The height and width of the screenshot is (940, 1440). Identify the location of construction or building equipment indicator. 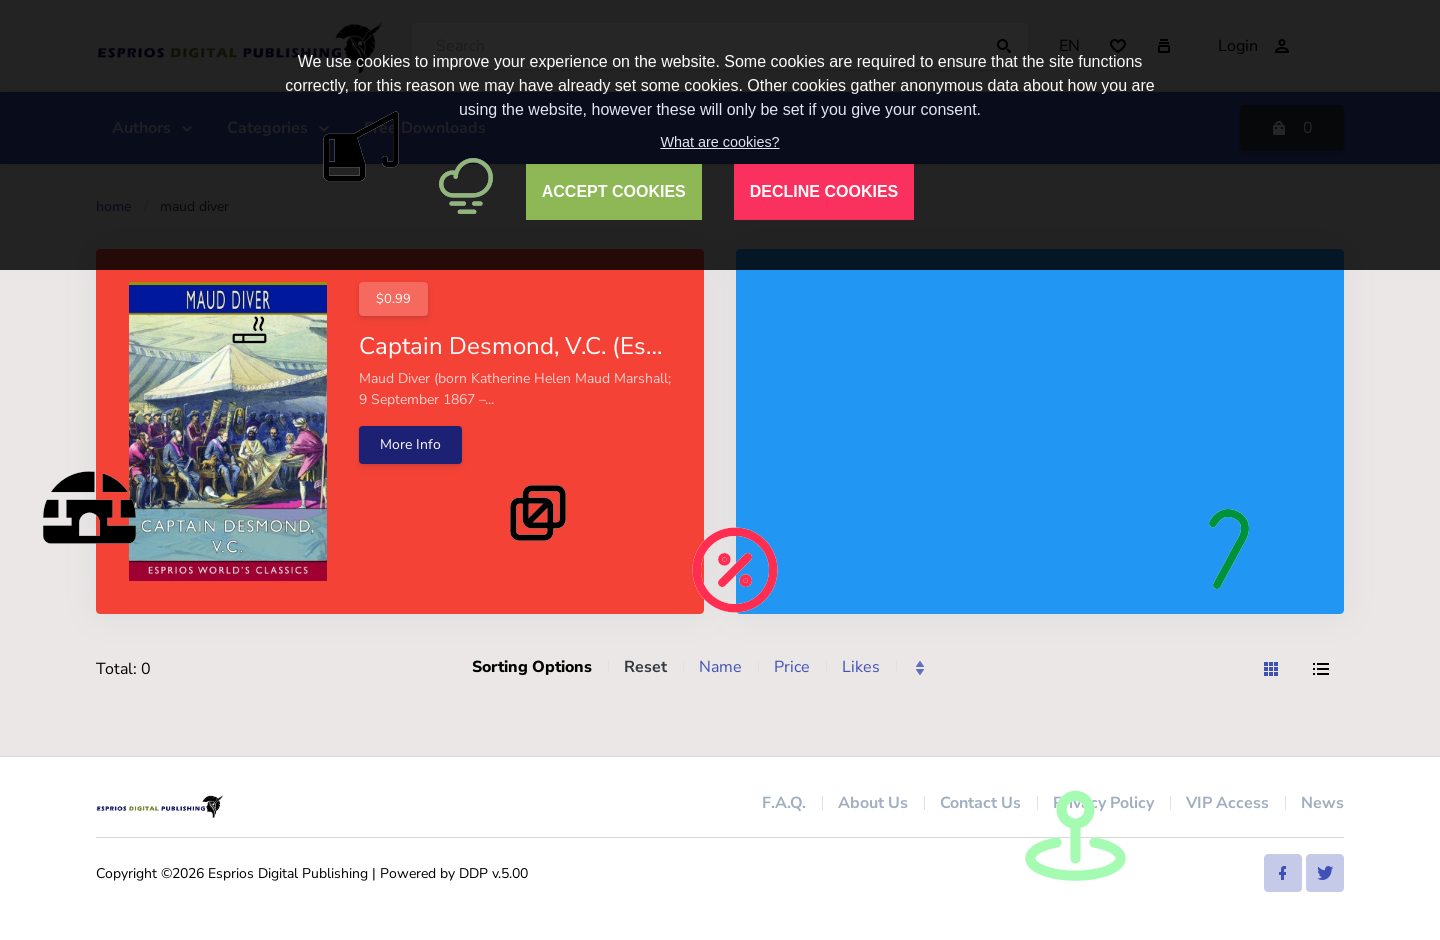
(362, 150).